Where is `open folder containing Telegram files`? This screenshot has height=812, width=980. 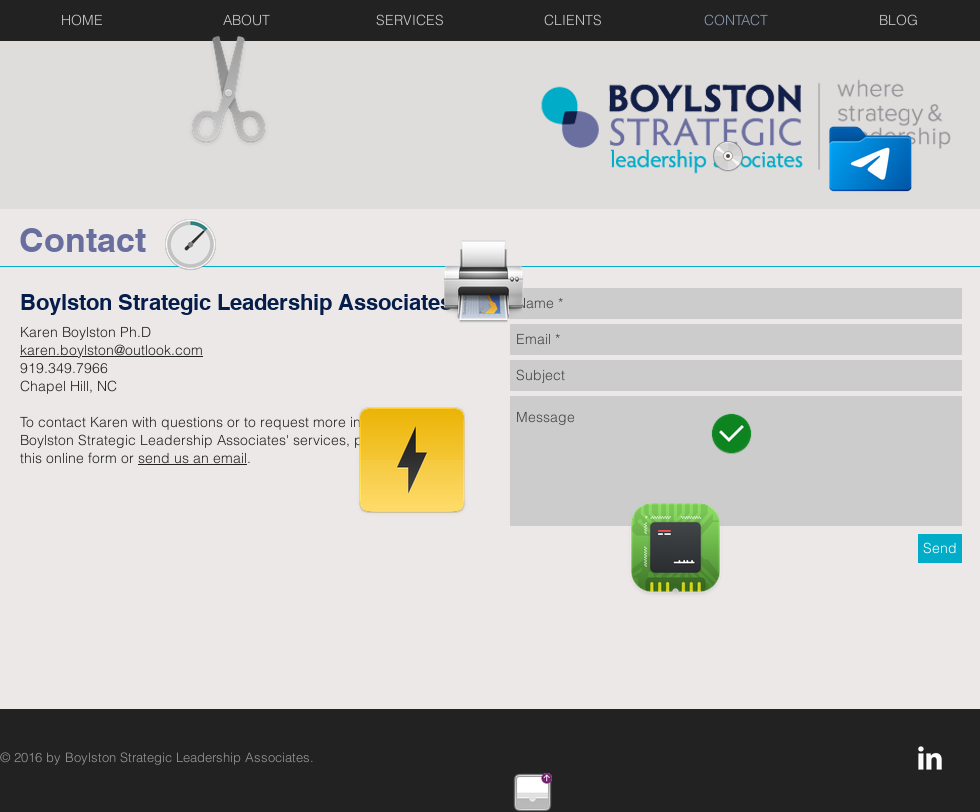
open folder containing Telegram files is located at coordinates (870, 161).